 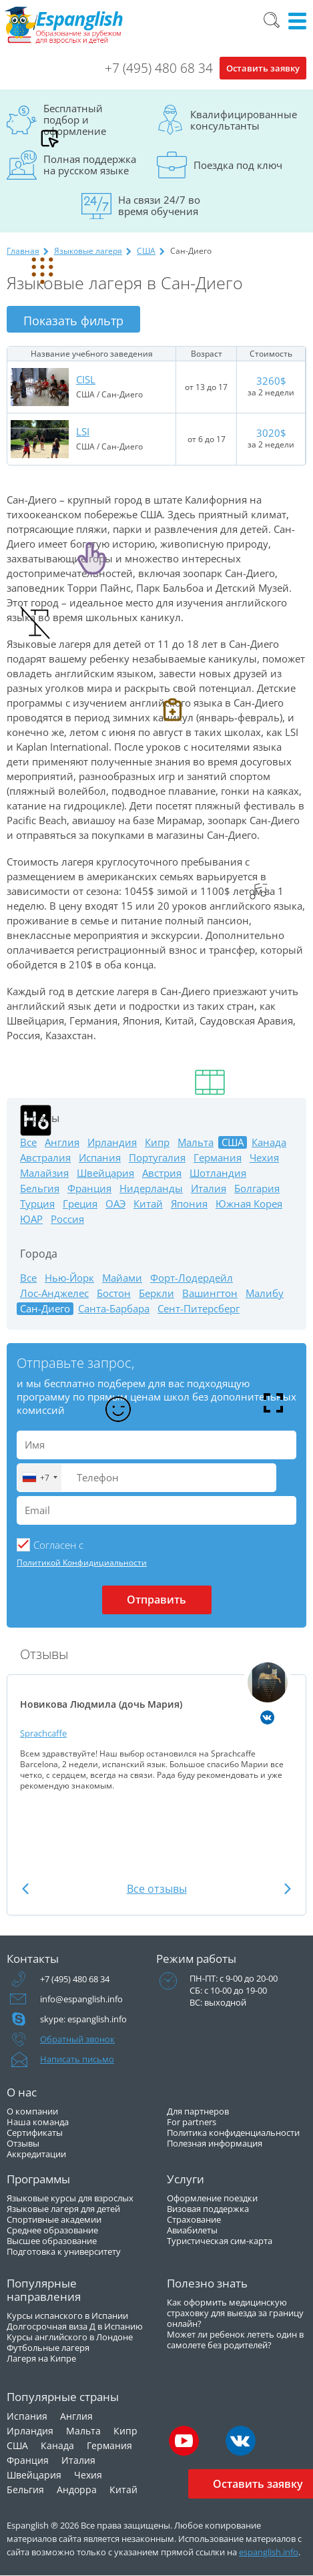 What do you see at coordinates (49, 138) in the screenshot?
I see `select or interact with an element` at bounding box center [49, 138].